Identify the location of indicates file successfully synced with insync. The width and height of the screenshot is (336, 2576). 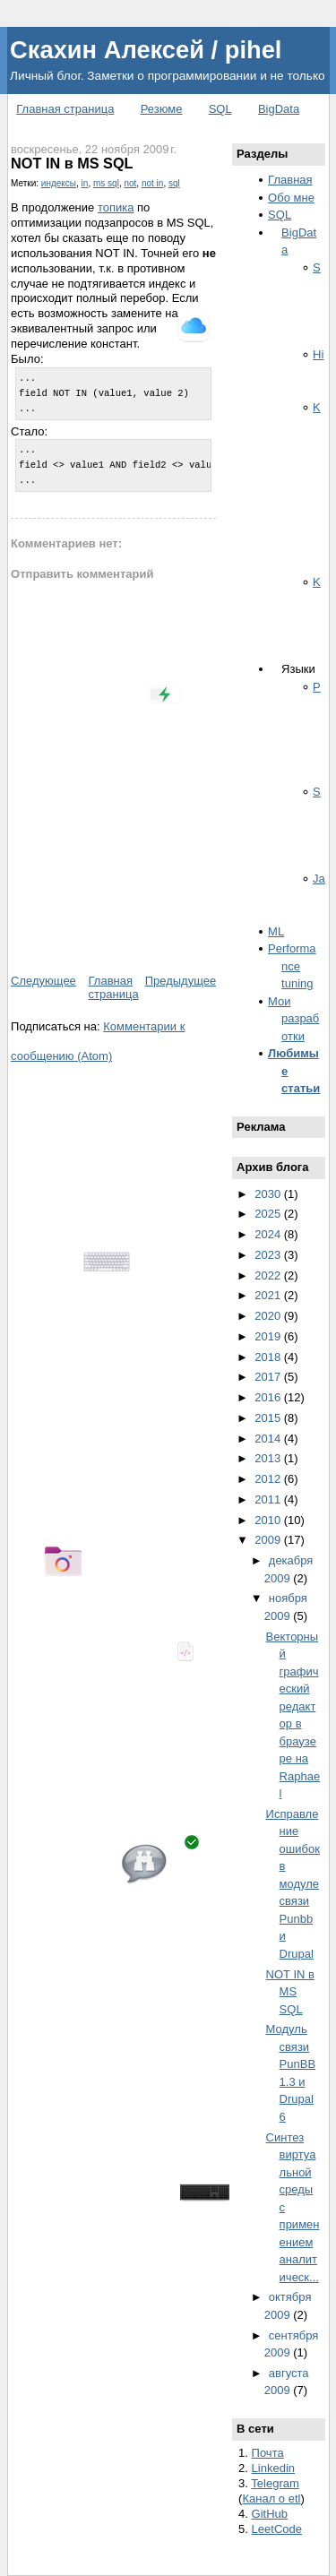
(192, 1842).